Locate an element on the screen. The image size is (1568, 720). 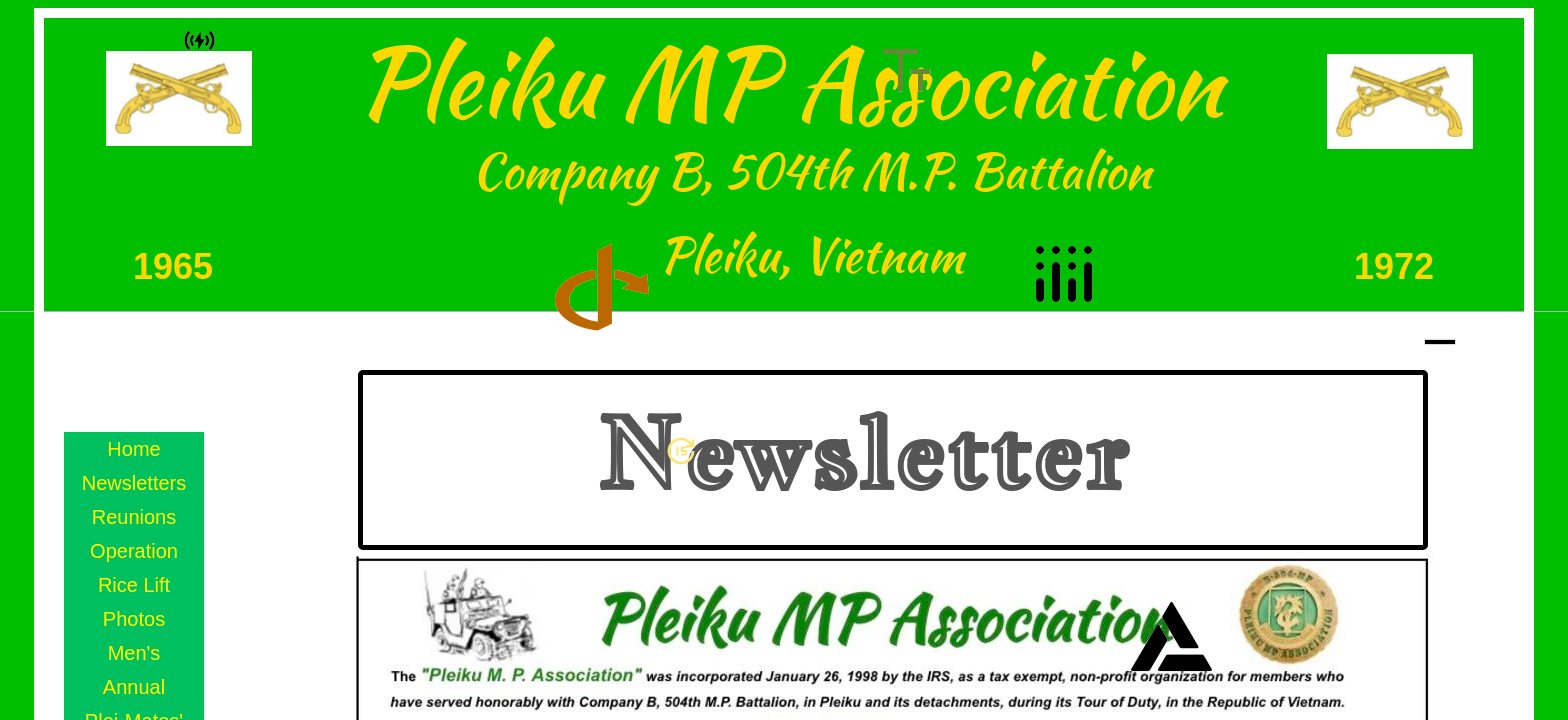
skip forward 15 seconds is located at coordinates (681, 451).